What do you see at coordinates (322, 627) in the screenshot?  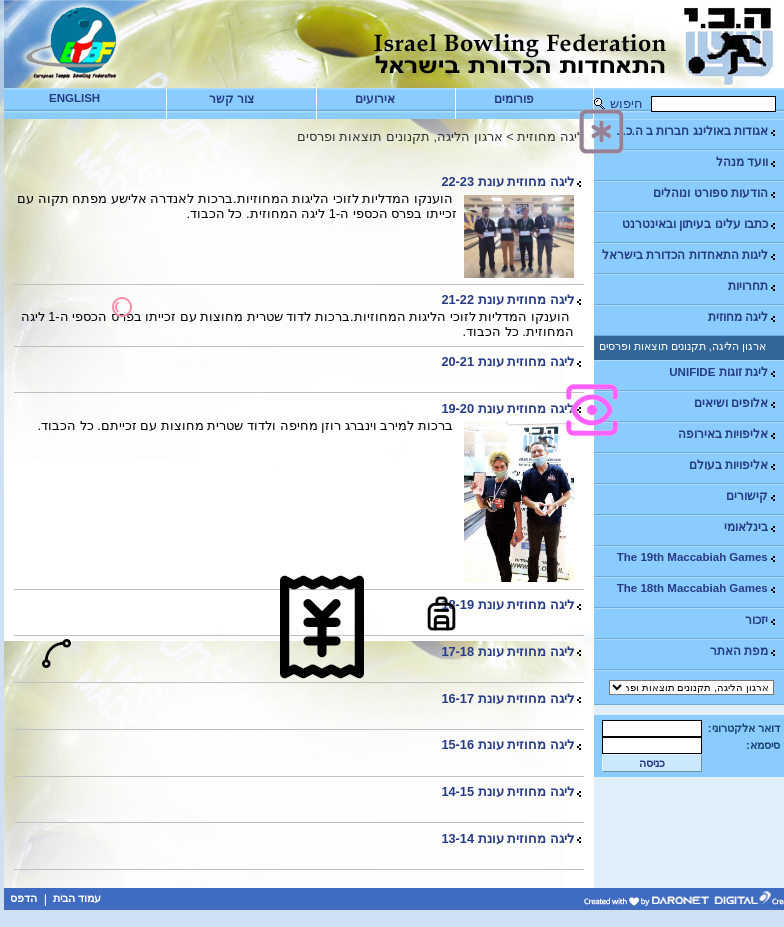 I see `view receipt or transaction in Japanese yen` at bounding box center [322, 627].